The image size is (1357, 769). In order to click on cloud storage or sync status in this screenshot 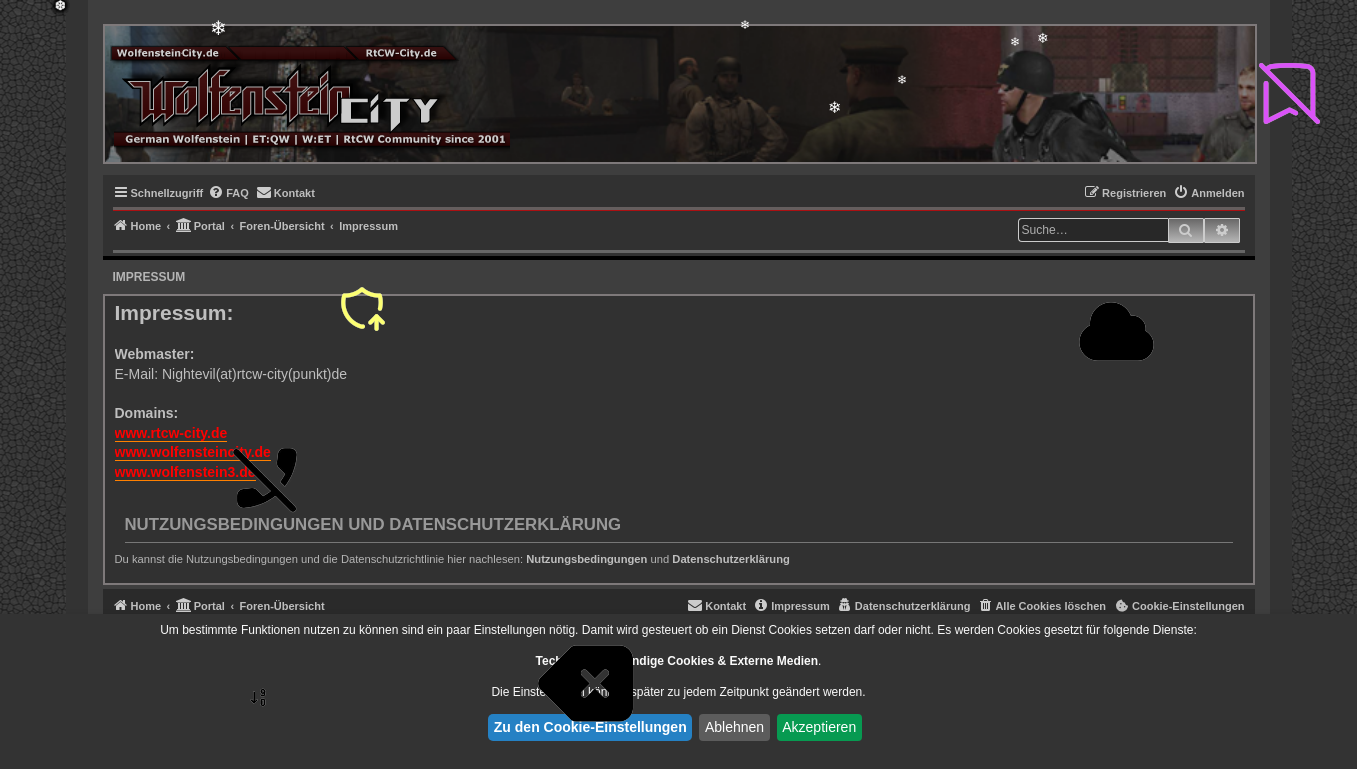, I will do `click(1116, 331)`.